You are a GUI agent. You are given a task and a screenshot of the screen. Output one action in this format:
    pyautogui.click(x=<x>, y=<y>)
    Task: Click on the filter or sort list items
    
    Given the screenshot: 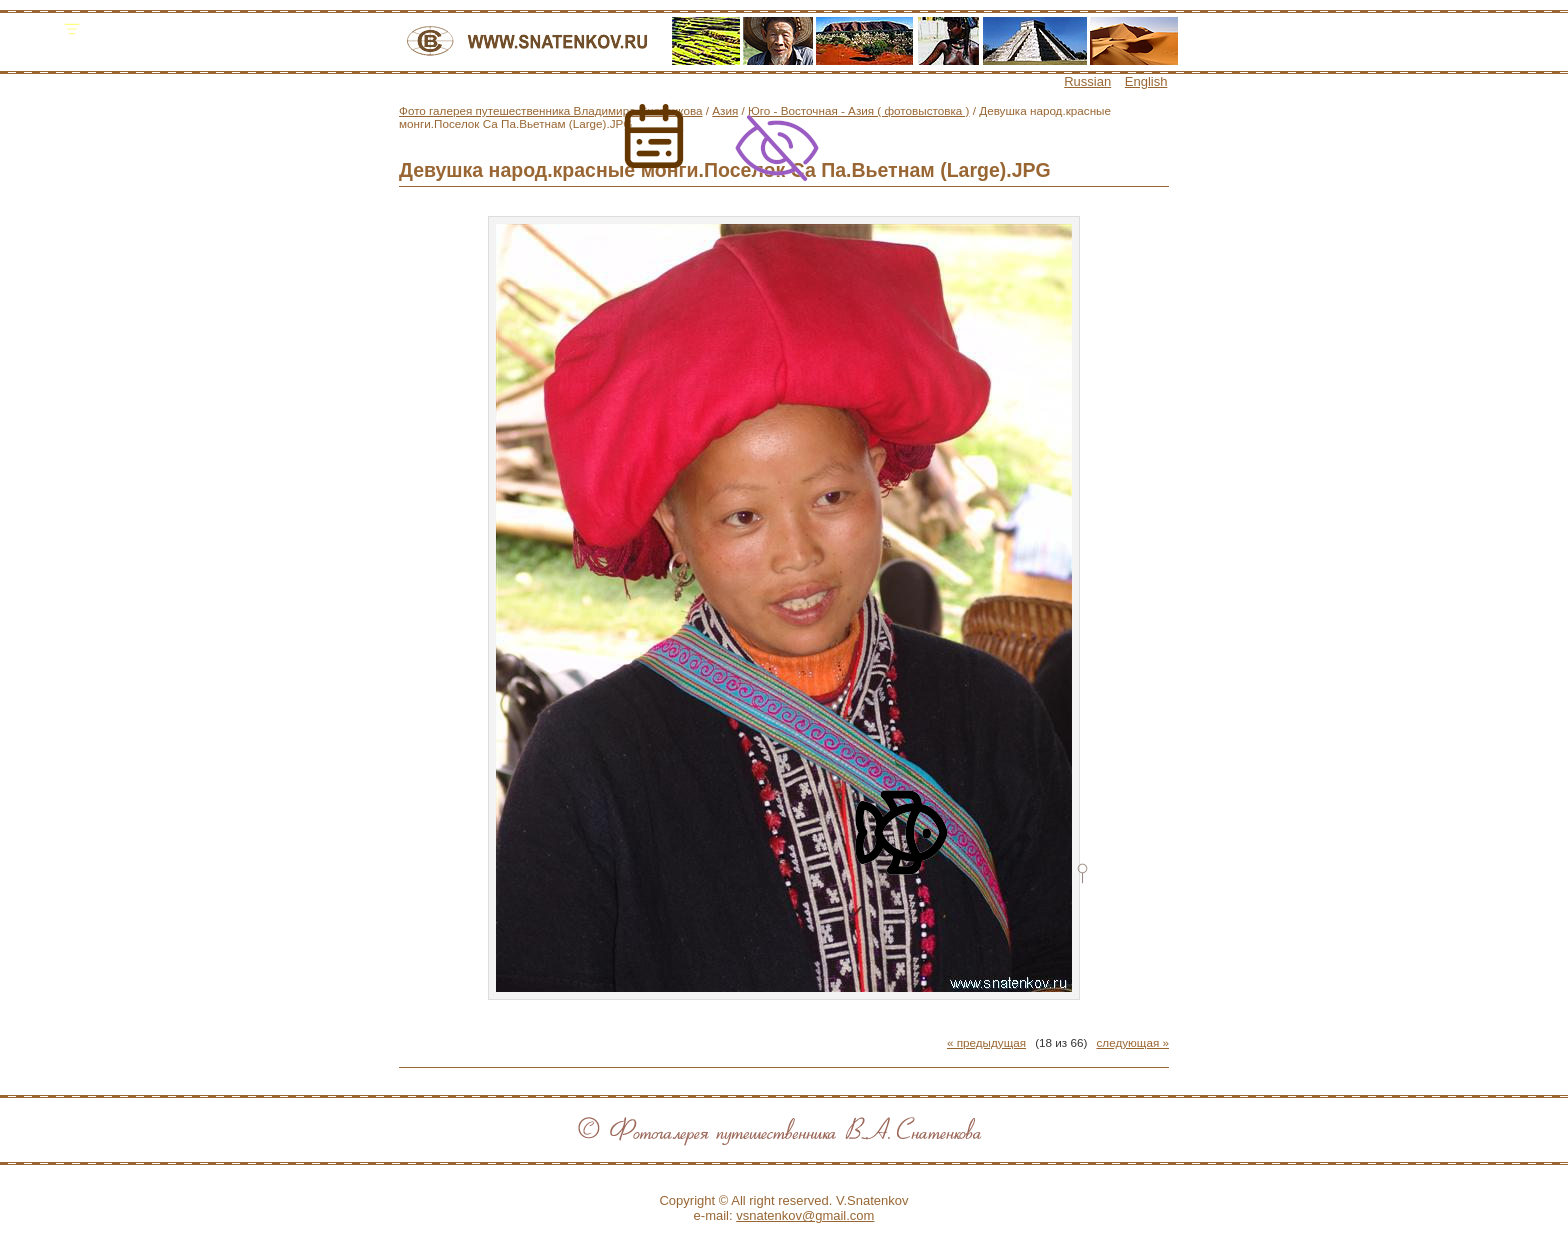 What is the action you would take?
    pyautogui.click(x=72, y=29)
    